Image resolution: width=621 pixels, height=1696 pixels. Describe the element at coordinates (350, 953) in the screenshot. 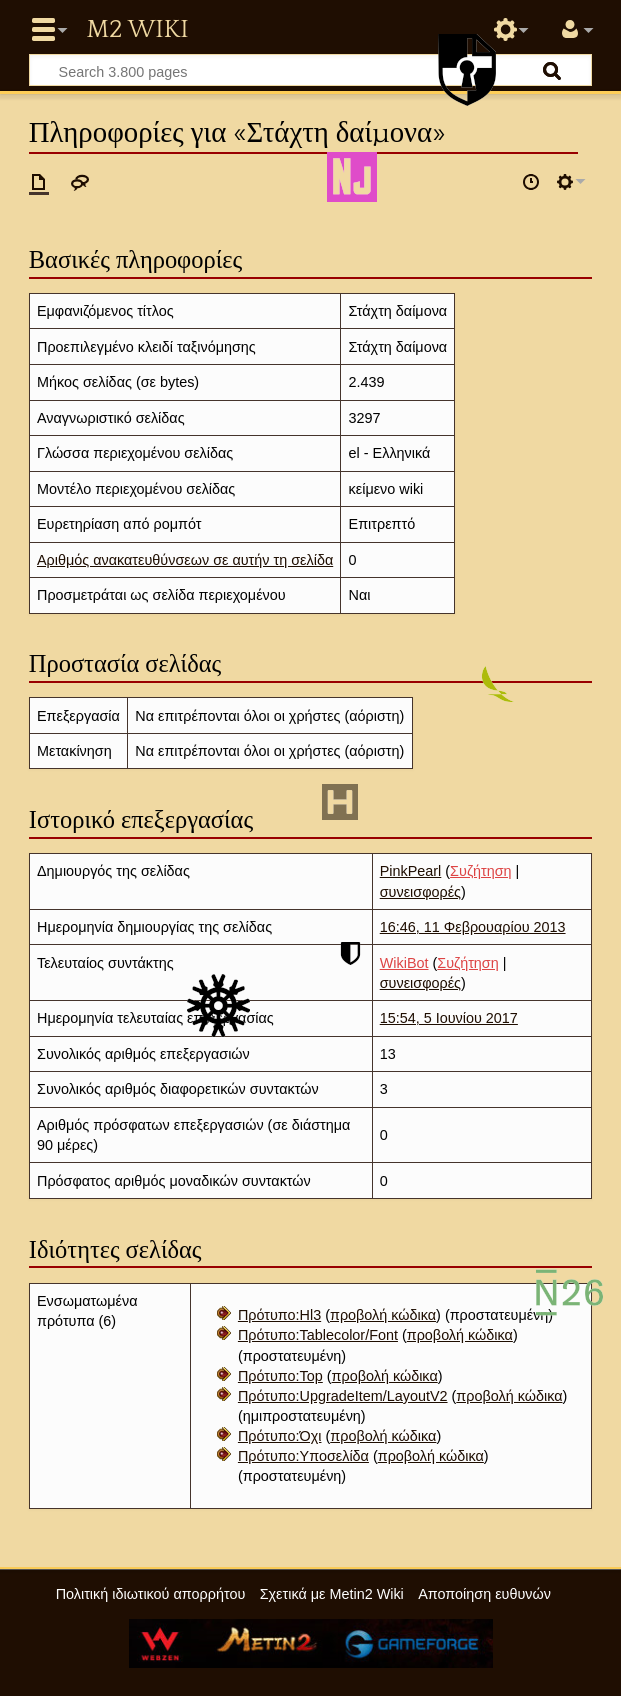

I see `open bitwarden password manager` at that location.